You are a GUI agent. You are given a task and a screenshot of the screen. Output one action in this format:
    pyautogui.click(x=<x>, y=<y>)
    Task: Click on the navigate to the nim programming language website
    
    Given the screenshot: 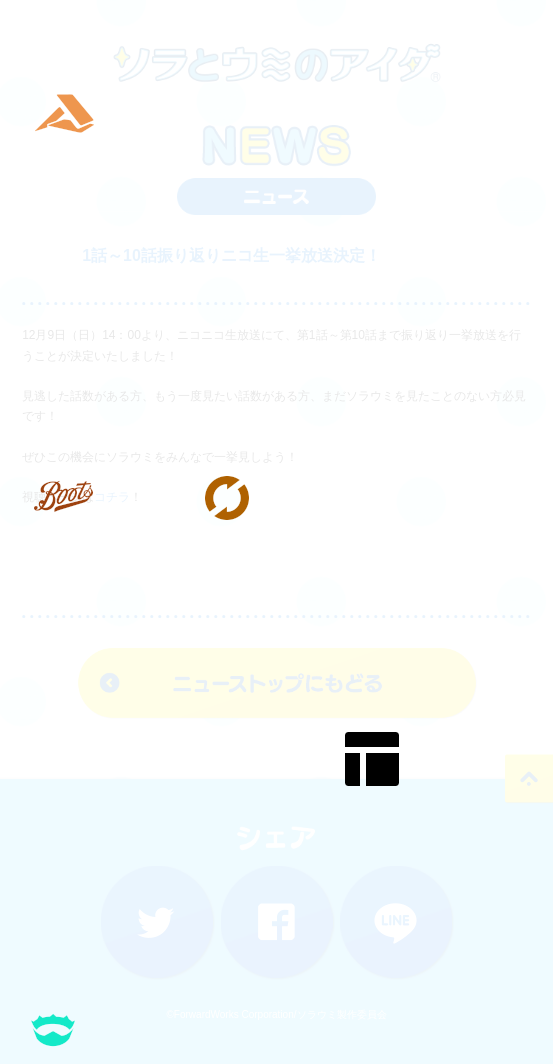 What is the action you would take?
    pyautogui.click(x=53, y=1030)
    